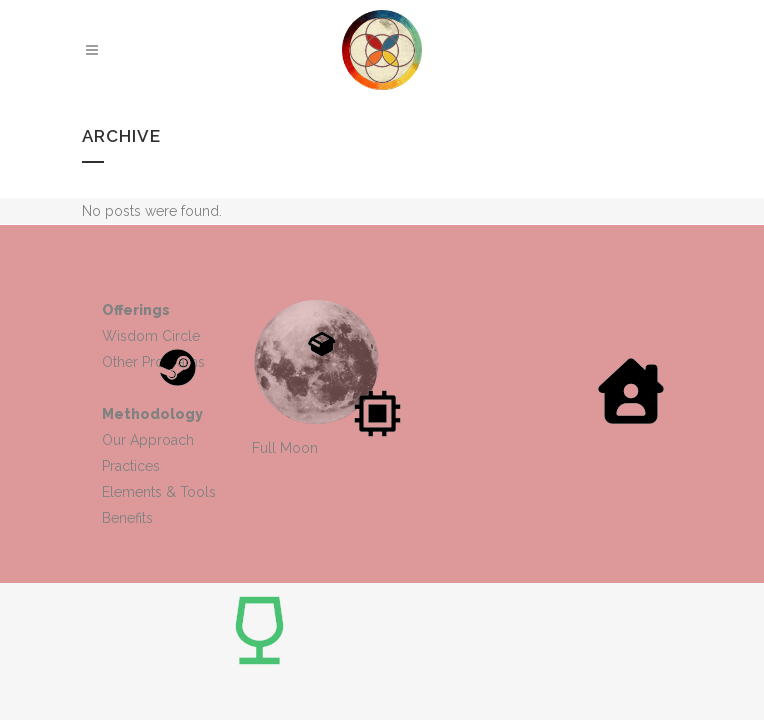  I want to click on open Steam gaming platform, so click(177, 367).